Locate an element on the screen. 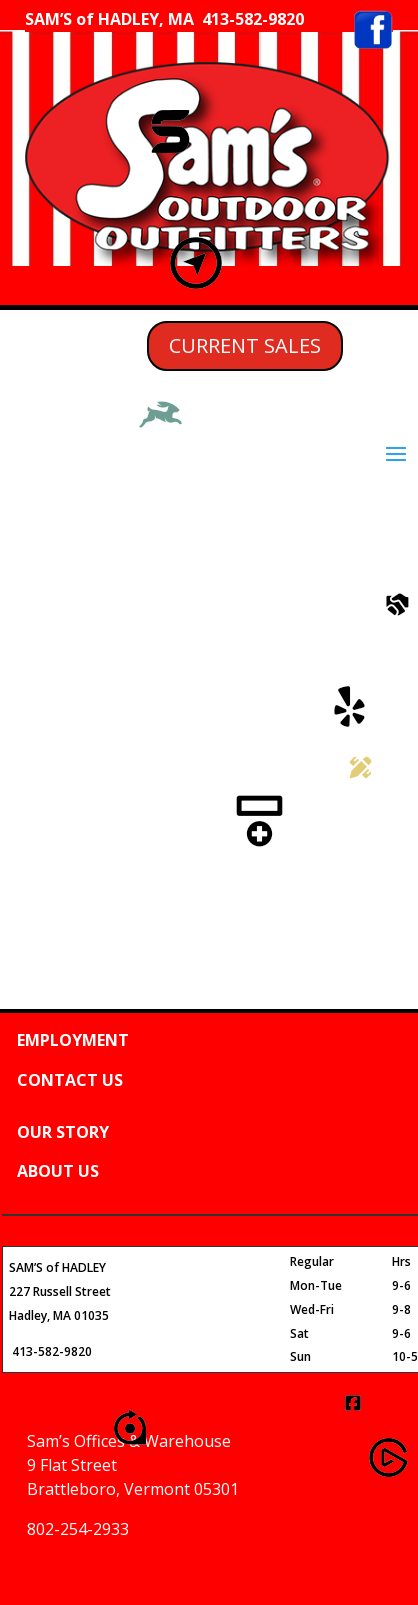 This screenshot has width=418, height=1605. access design or editing tools is located at coordinates (360, 767).